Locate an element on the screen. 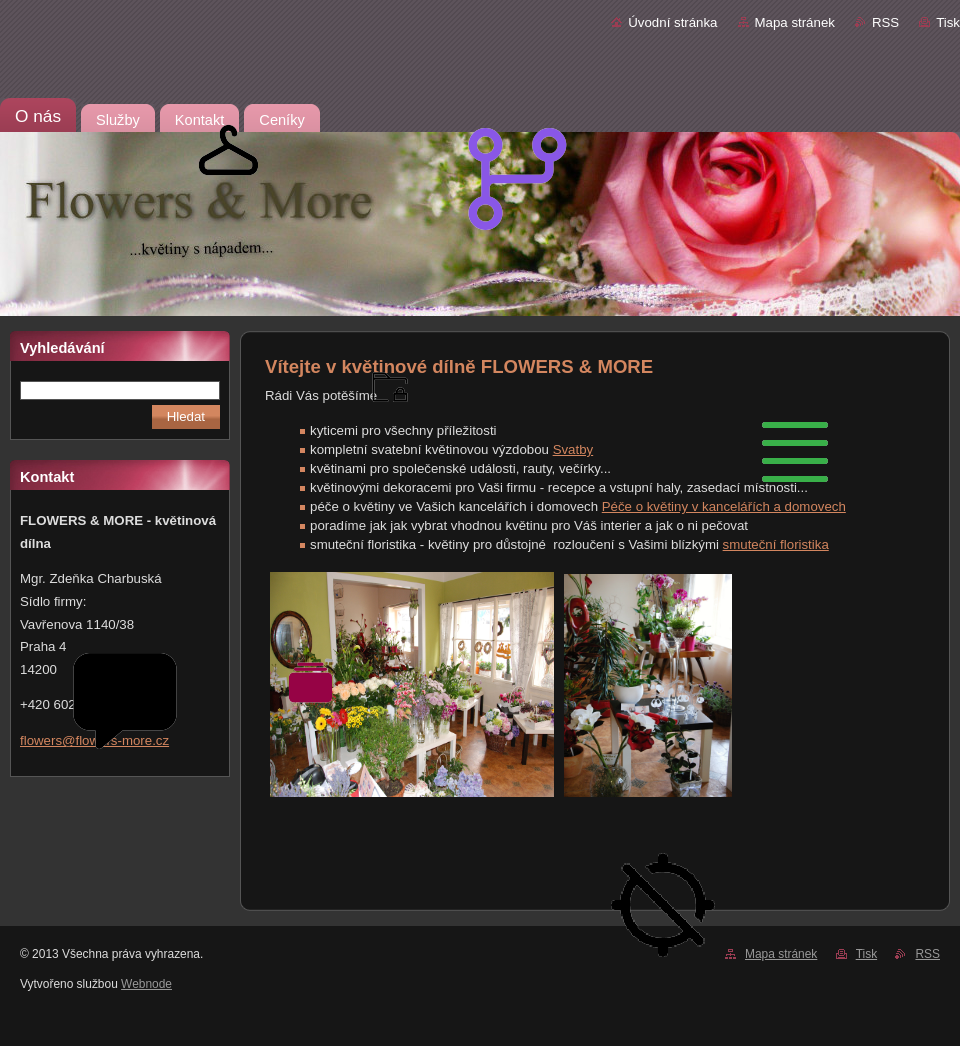  GPS or location services are disabled is located at coordinates (663, 905).